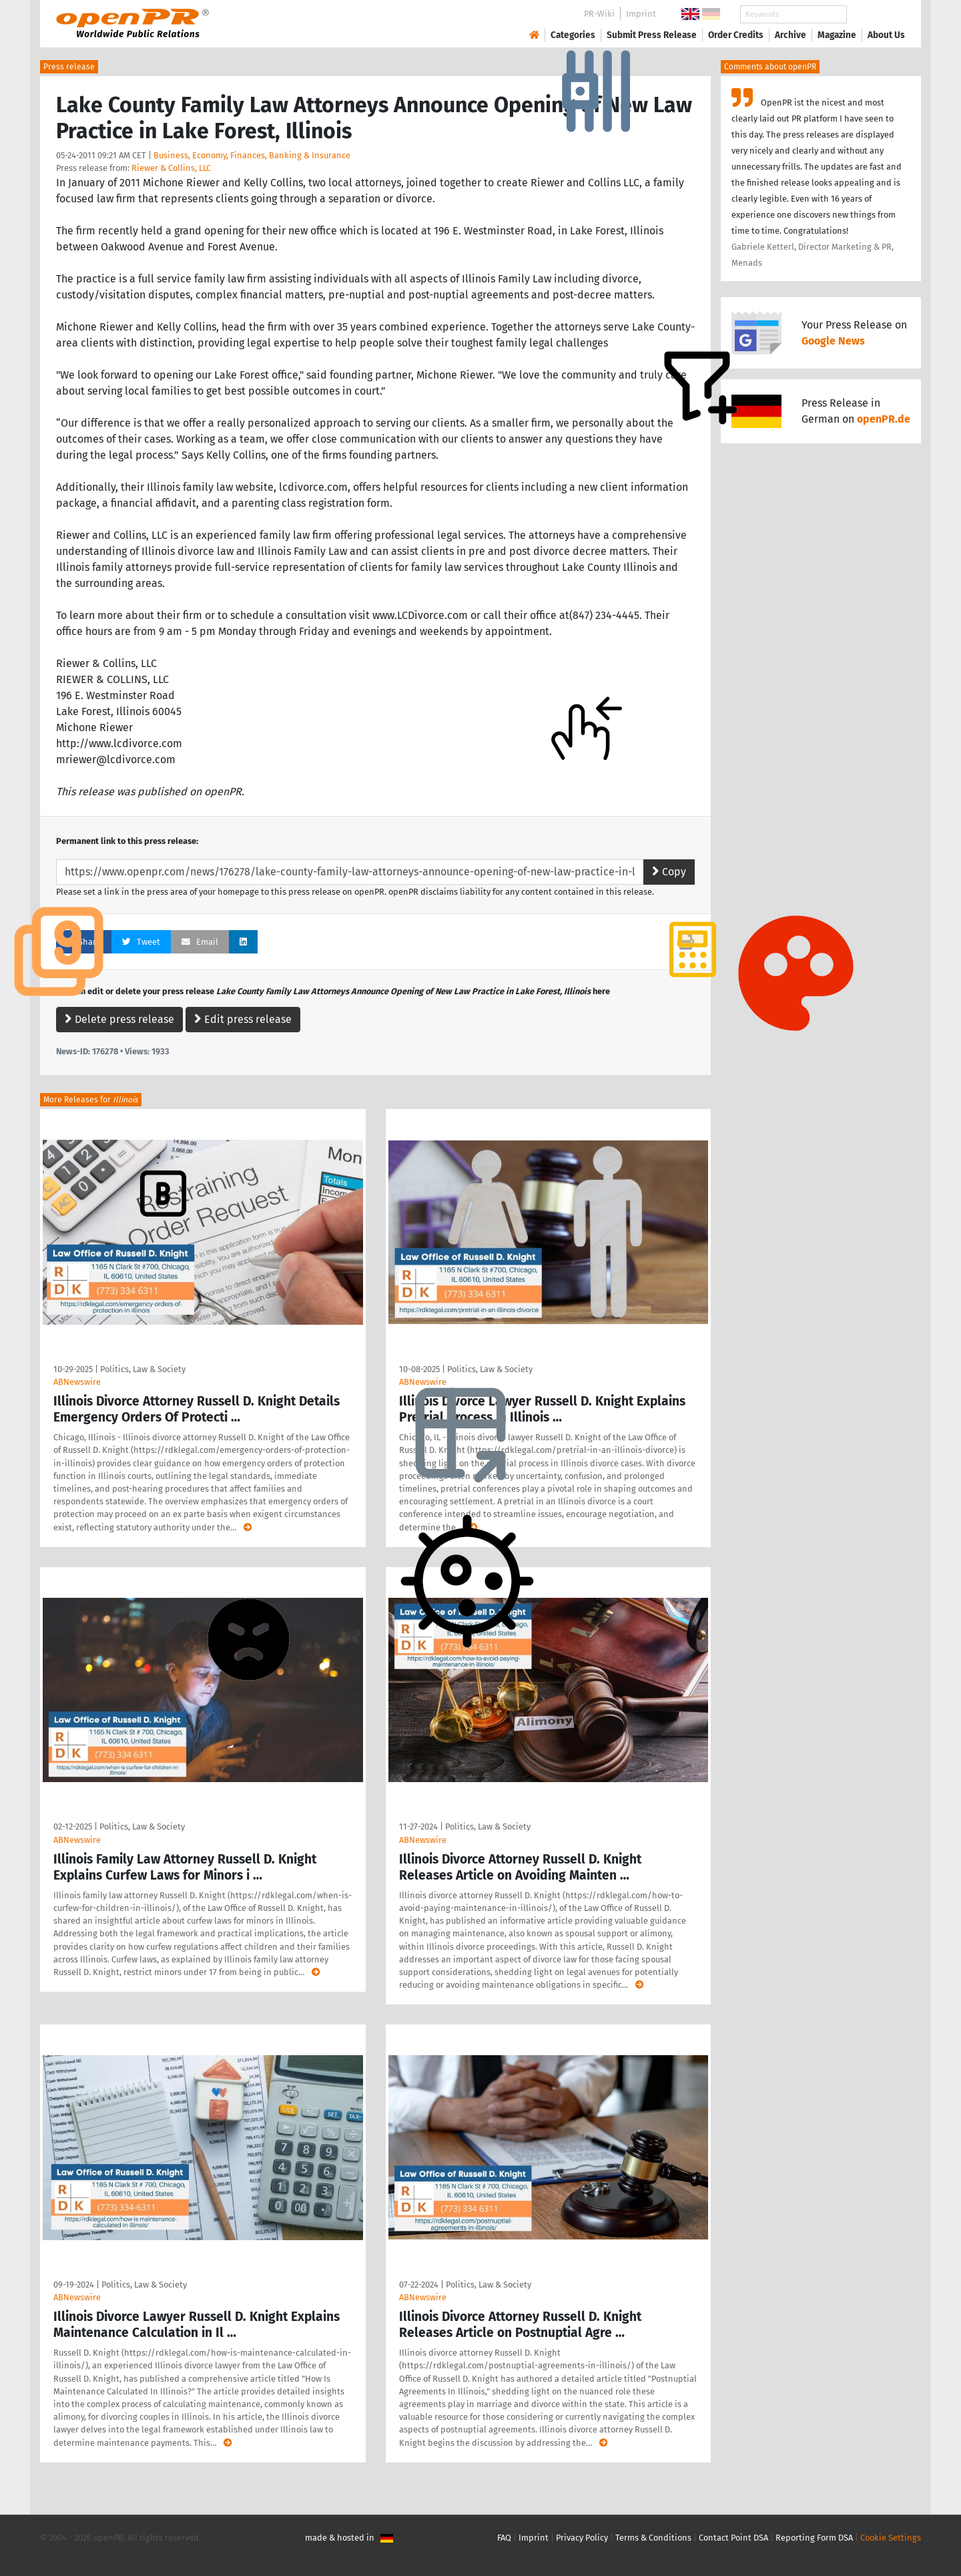 Image resolution: width=961 pixels, height=2576 pixels. What do you see at coordinates (795, 973) in the screenshot?
I see `open color or theme customization options` at bounding box center [795, 973].